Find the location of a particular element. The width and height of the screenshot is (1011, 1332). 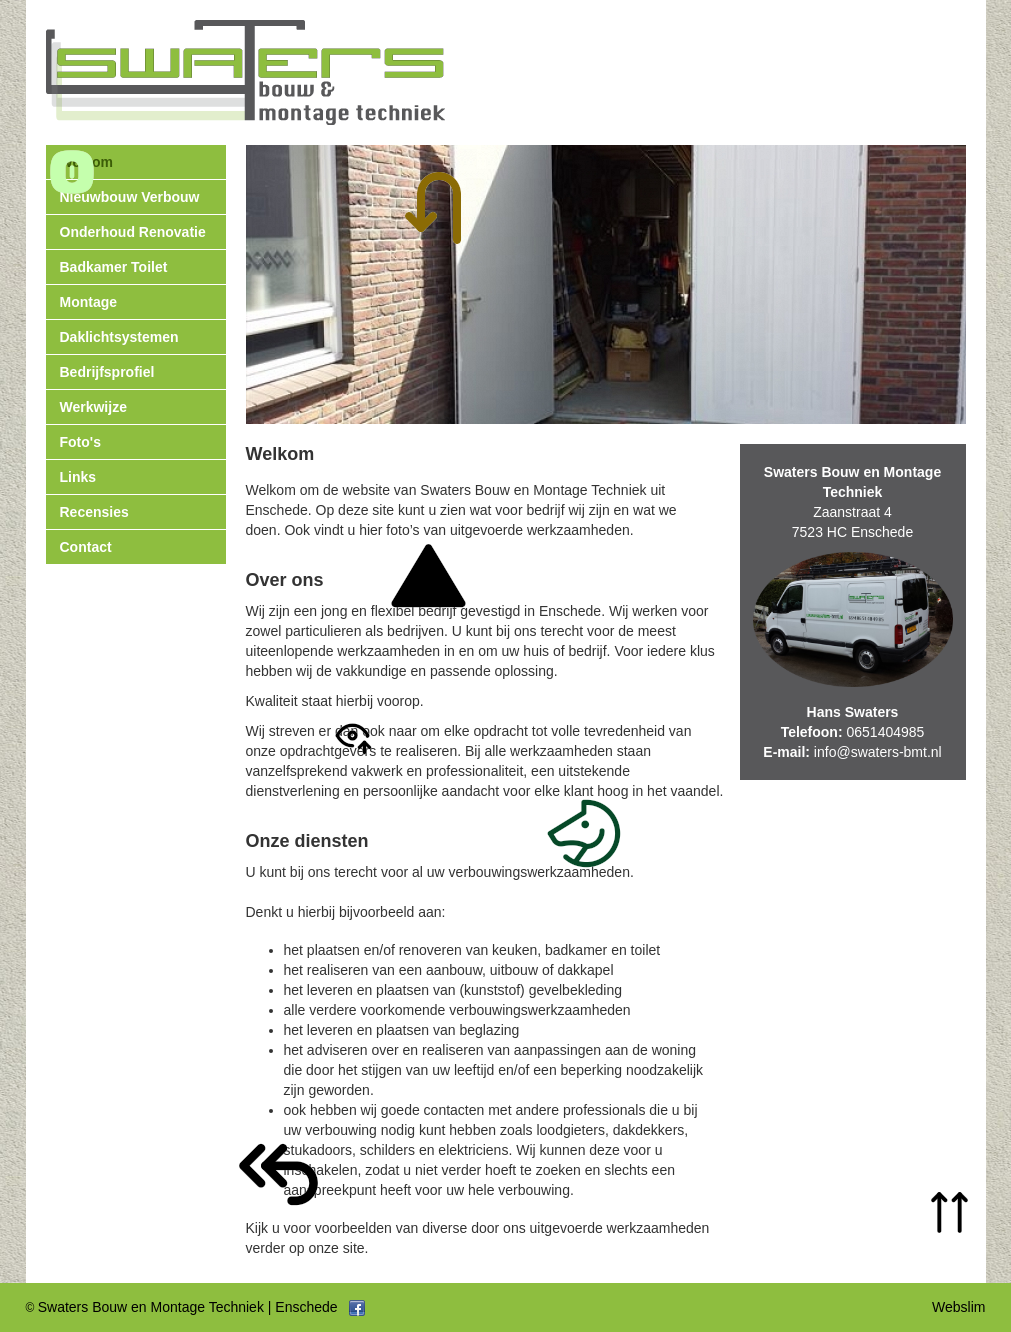

vercel platform logo is located at coordinates (428, 577).